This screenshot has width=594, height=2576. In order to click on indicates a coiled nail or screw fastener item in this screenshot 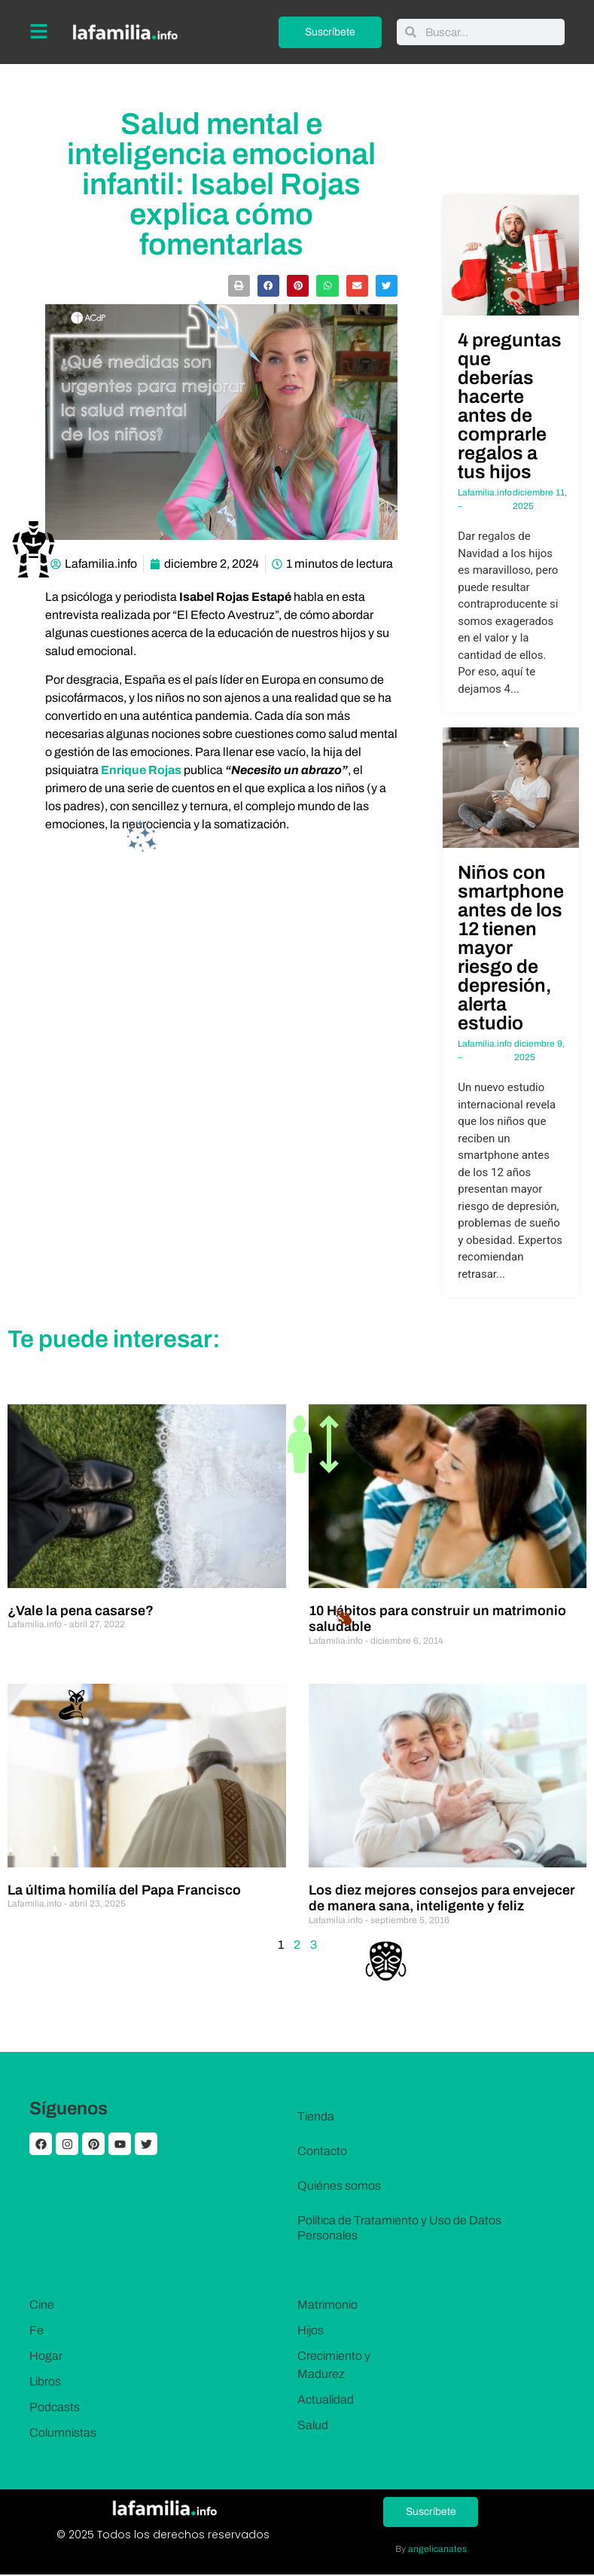, I will do `click(229, 331)`.